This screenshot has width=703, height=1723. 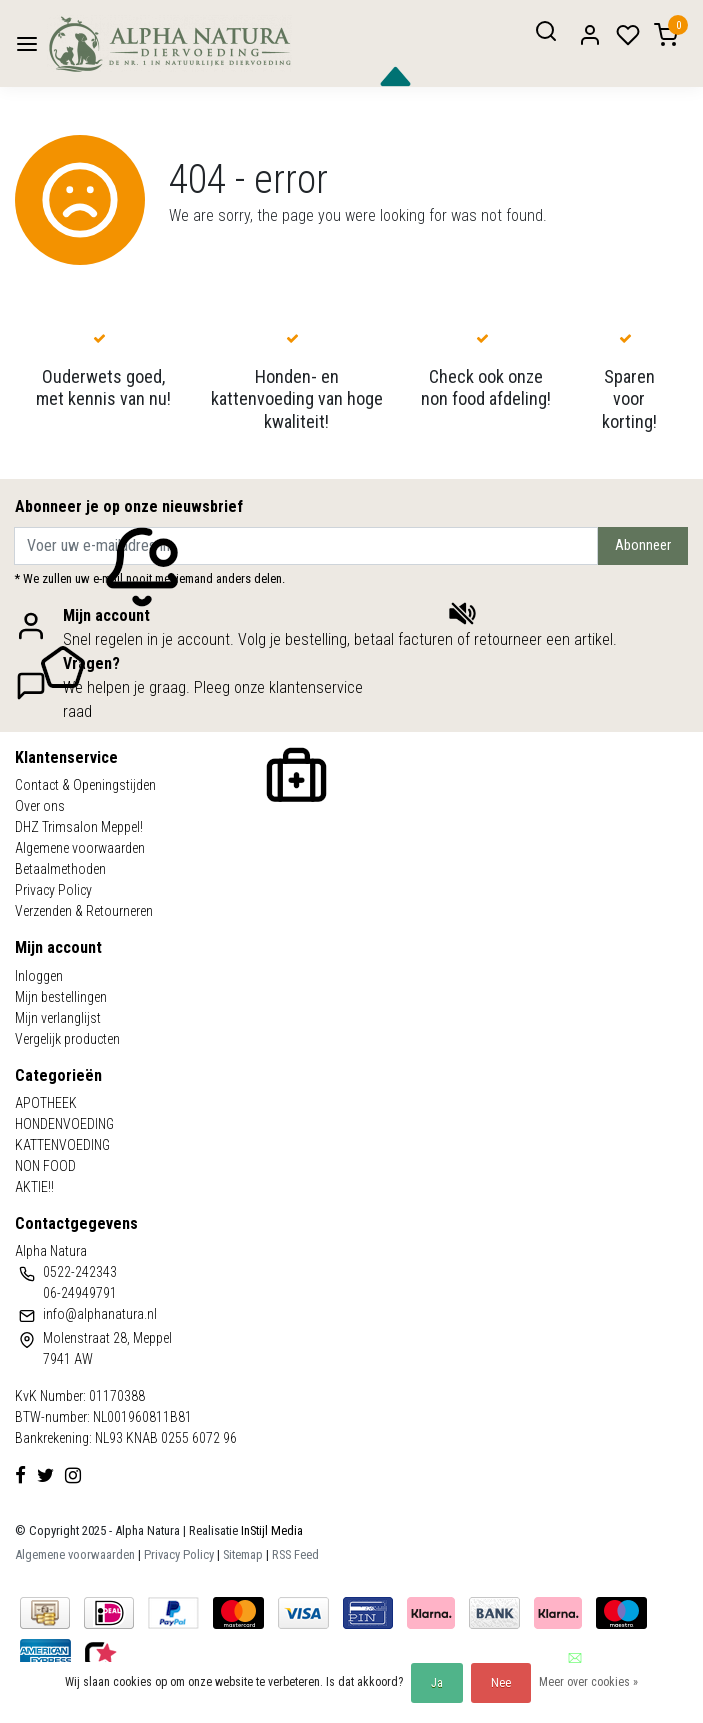 I want to click on mute audio, so click(x=462, y=613).